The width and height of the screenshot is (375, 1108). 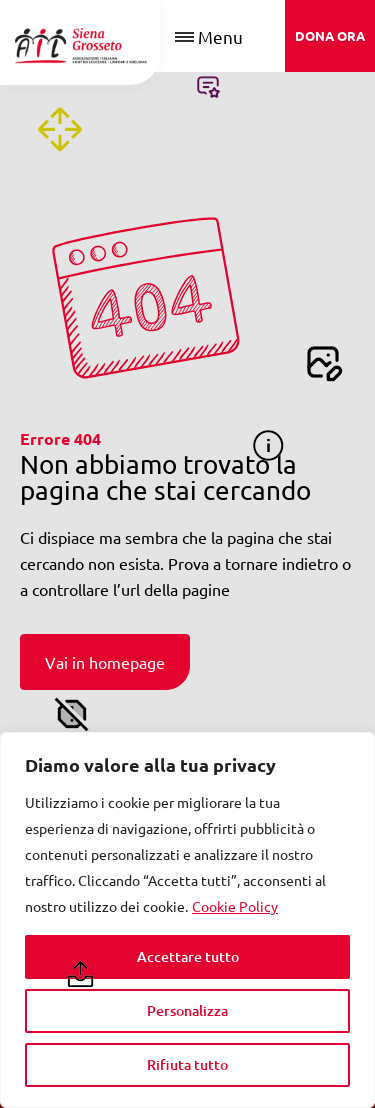 What do you see at coordinates (60, 131) in the screenshot?
I see `move or reposition an element` at bounding box center [60, 131].